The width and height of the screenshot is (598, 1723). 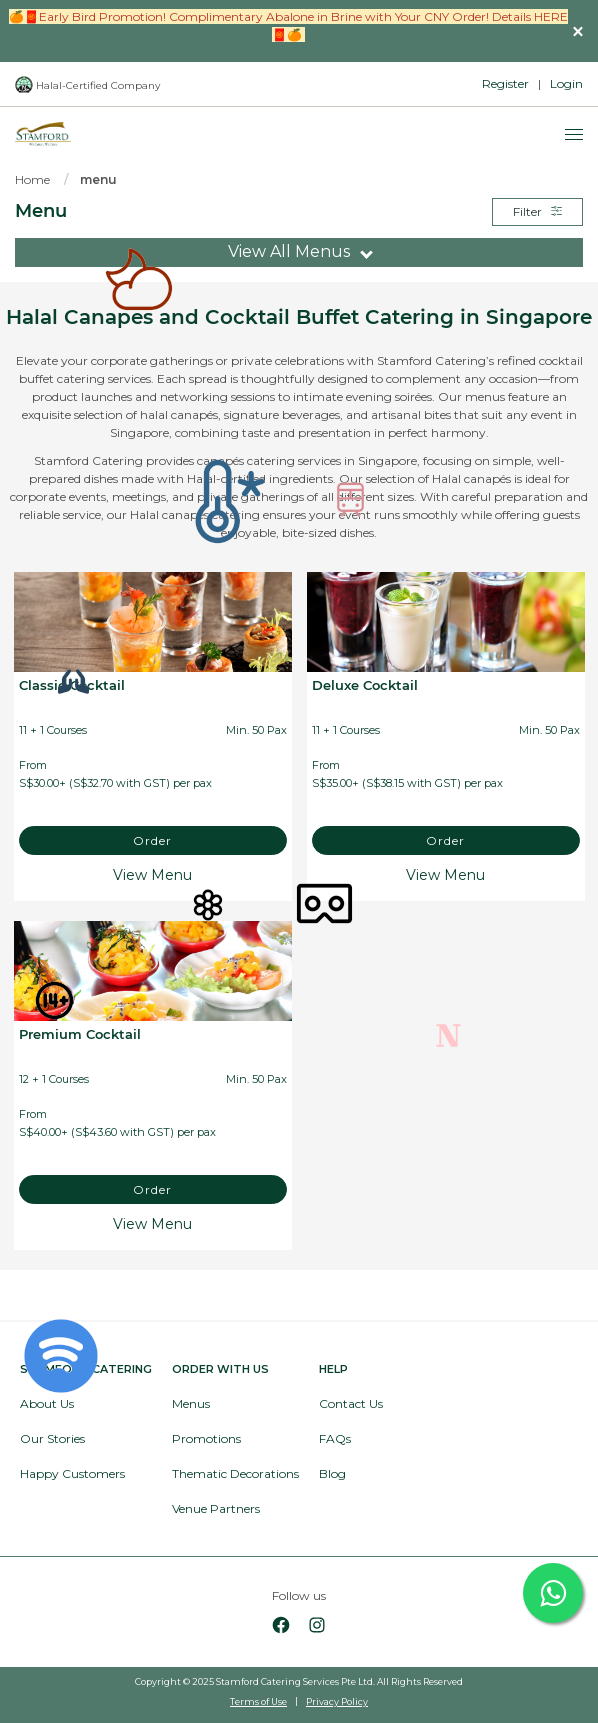 I want to click on open Spotify app, so click(x=61, y=1356).